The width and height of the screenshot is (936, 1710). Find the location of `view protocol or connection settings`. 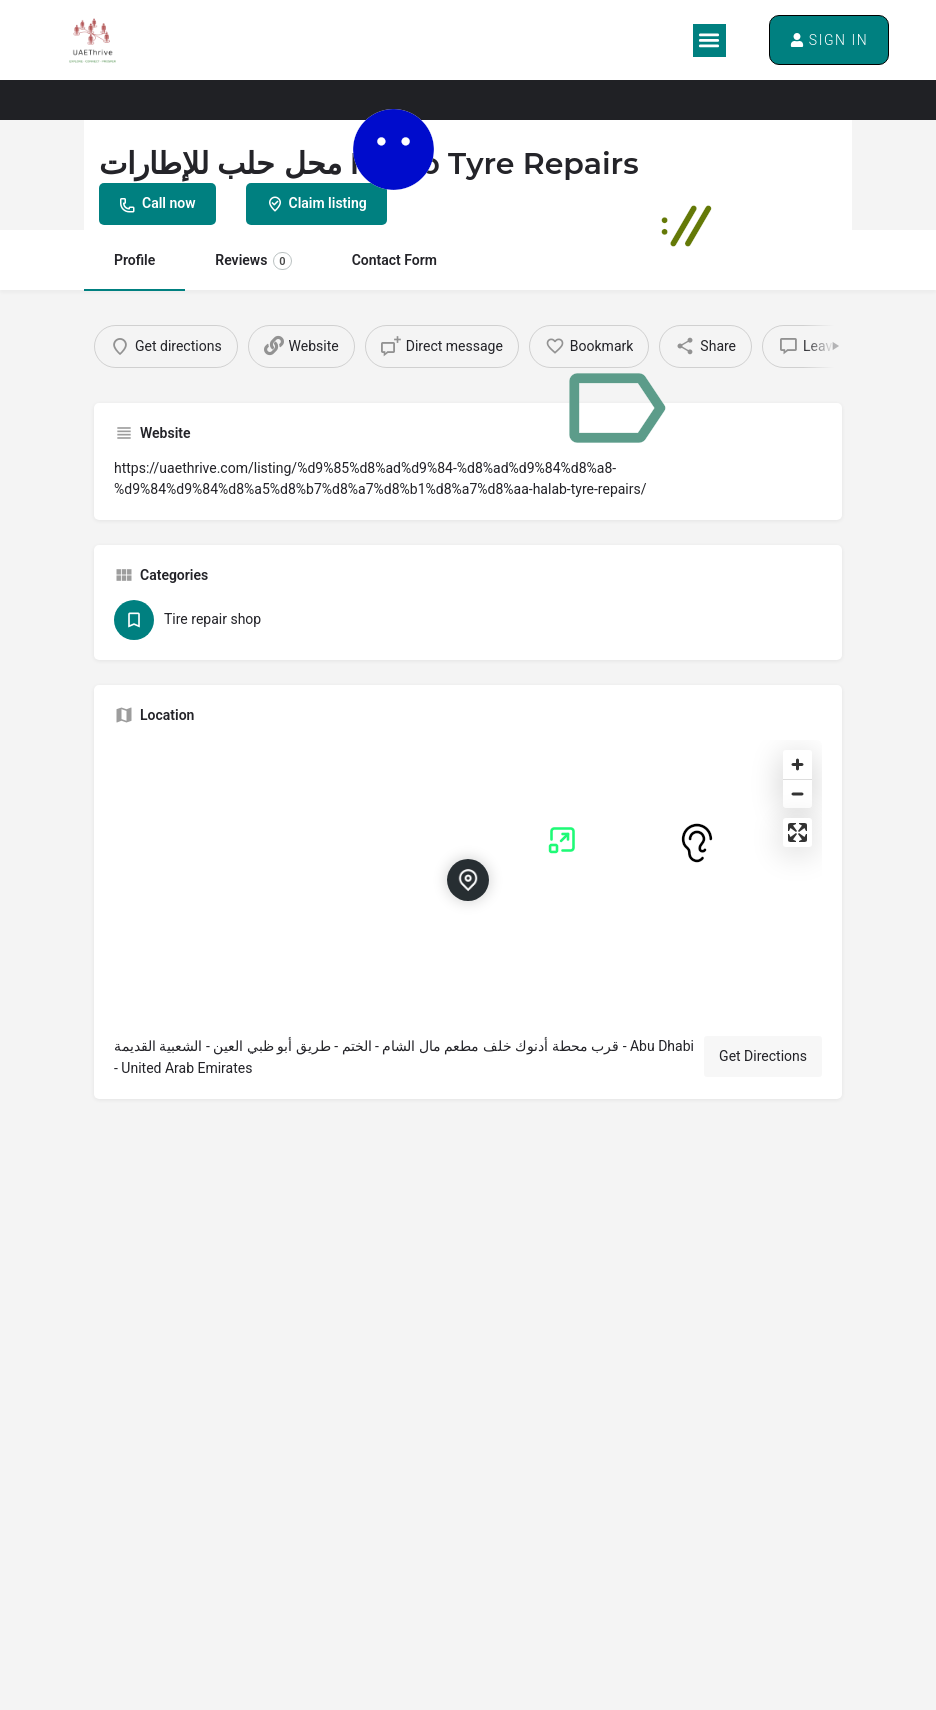

view protocol or connection settings is located at coordinates (685, 226).